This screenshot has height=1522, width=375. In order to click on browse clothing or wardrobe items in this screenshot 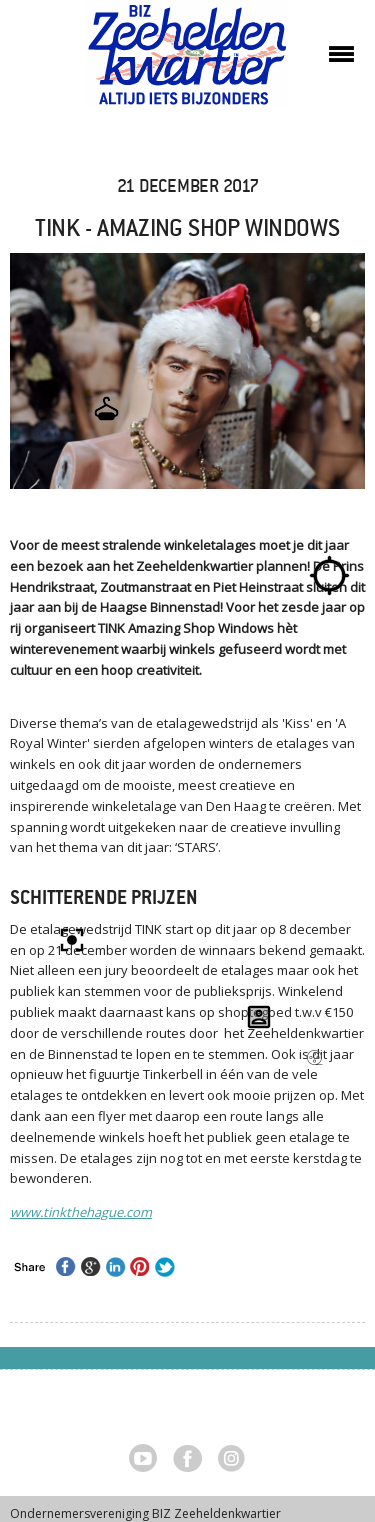, I will do `click(106, 408)`.